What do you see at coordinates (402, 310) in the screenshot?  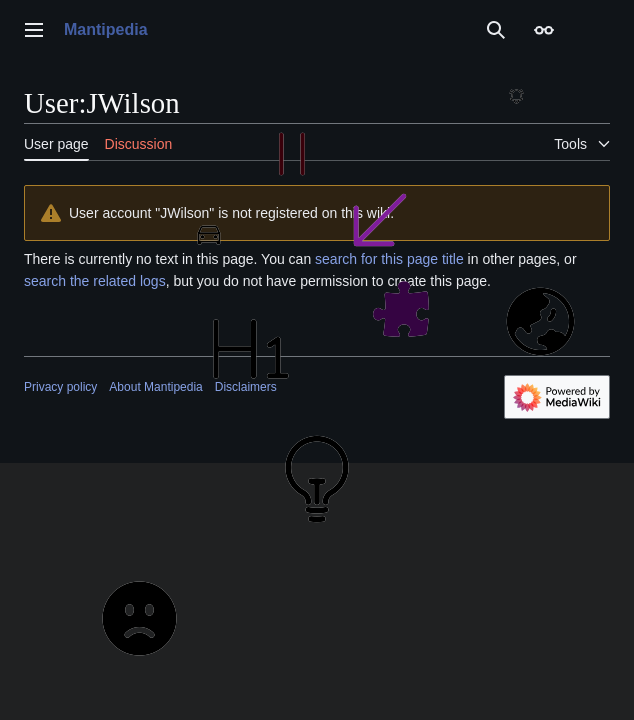 I see `access plugins or extensions` at bounding box center [402, 310].